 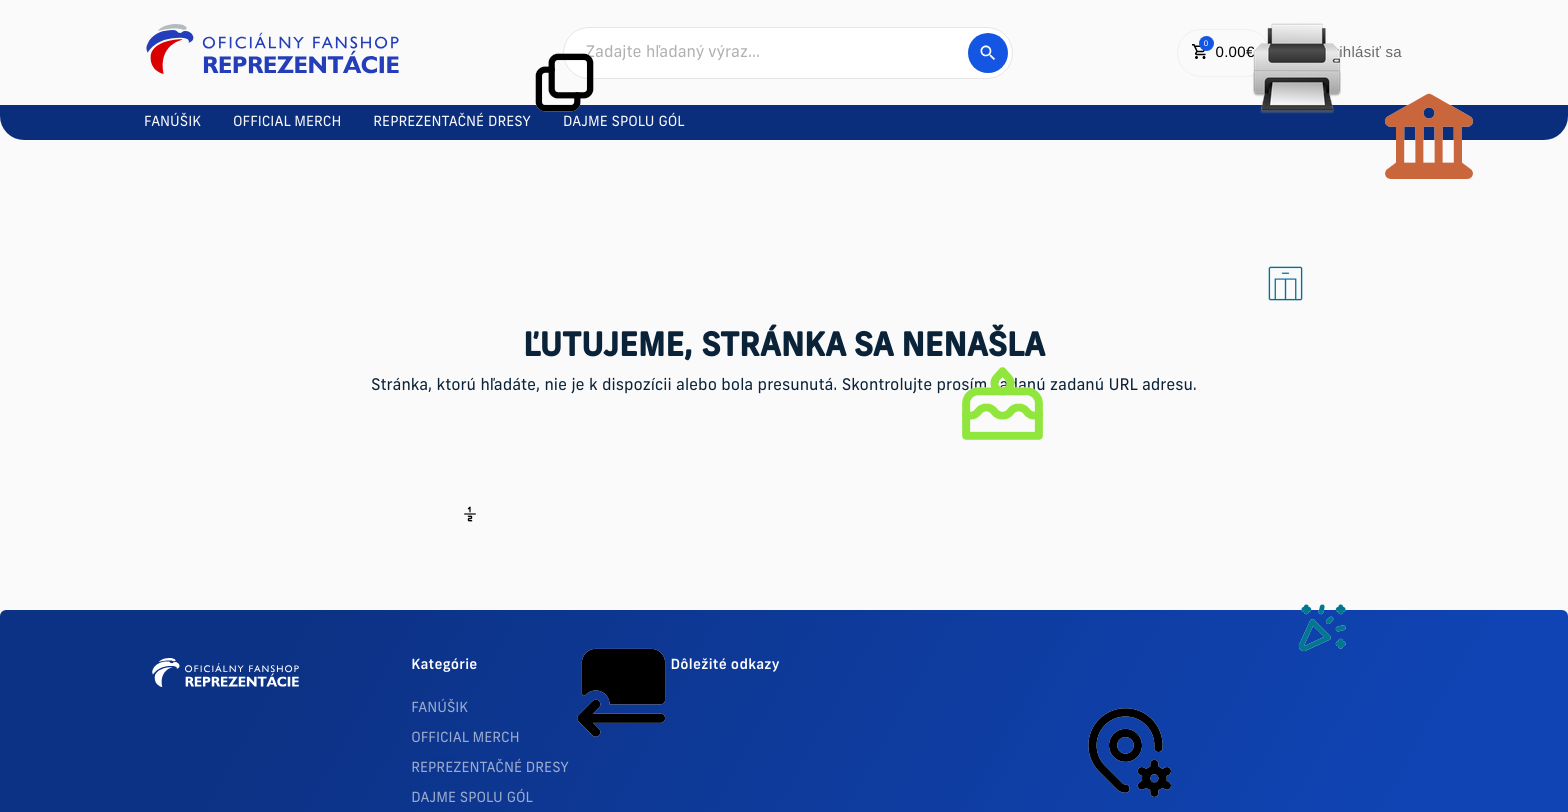 What do you see at coordinates (564, 82) in the screenshot?
I see `subtract or remove a layer from the stack` at bounding box center [564, 82].